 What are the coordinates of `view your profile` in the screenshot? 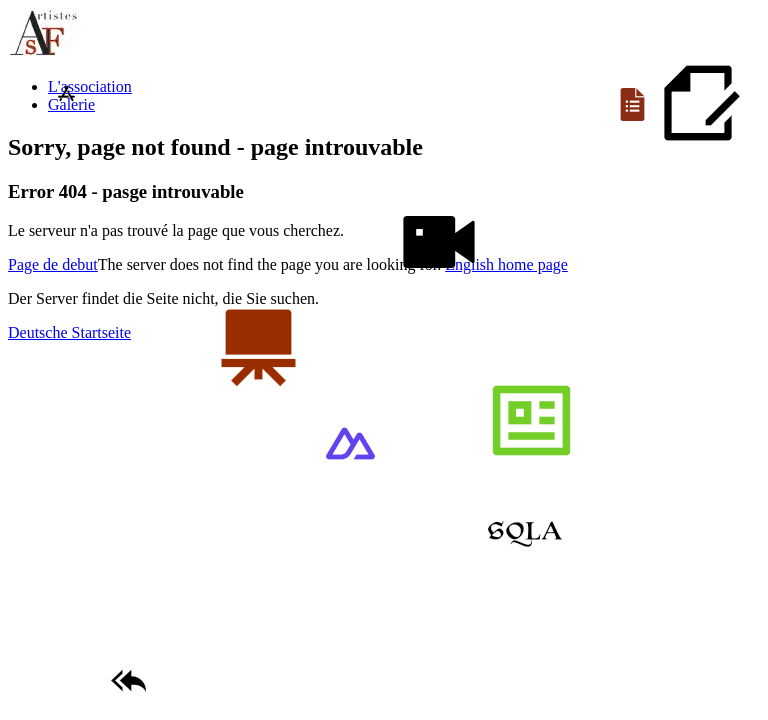 It's located at (531, 420).